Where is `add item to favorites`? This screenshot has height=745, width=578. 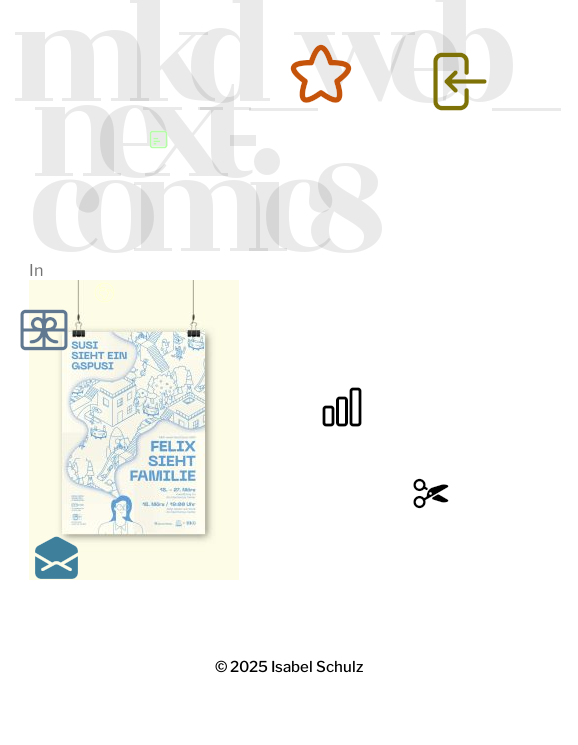 add item to favorites is located at coordinates (321, 75).